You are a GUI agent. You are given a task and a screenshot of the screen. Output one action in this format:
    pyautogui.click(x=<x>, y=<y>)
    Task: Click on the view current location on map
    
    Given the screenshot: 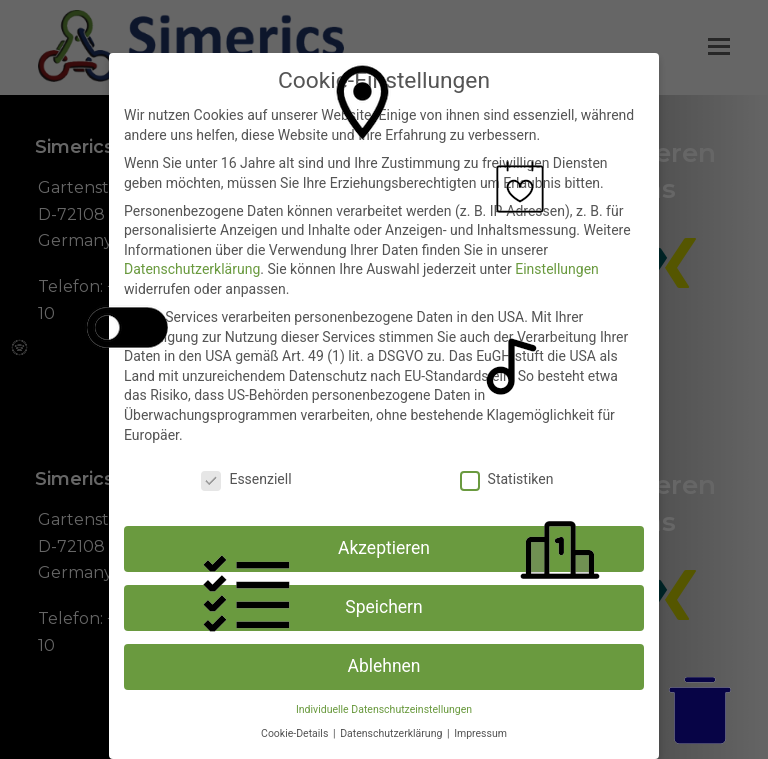 What is the action you would take?
    pyautogui.click(x=362, y=102)
    